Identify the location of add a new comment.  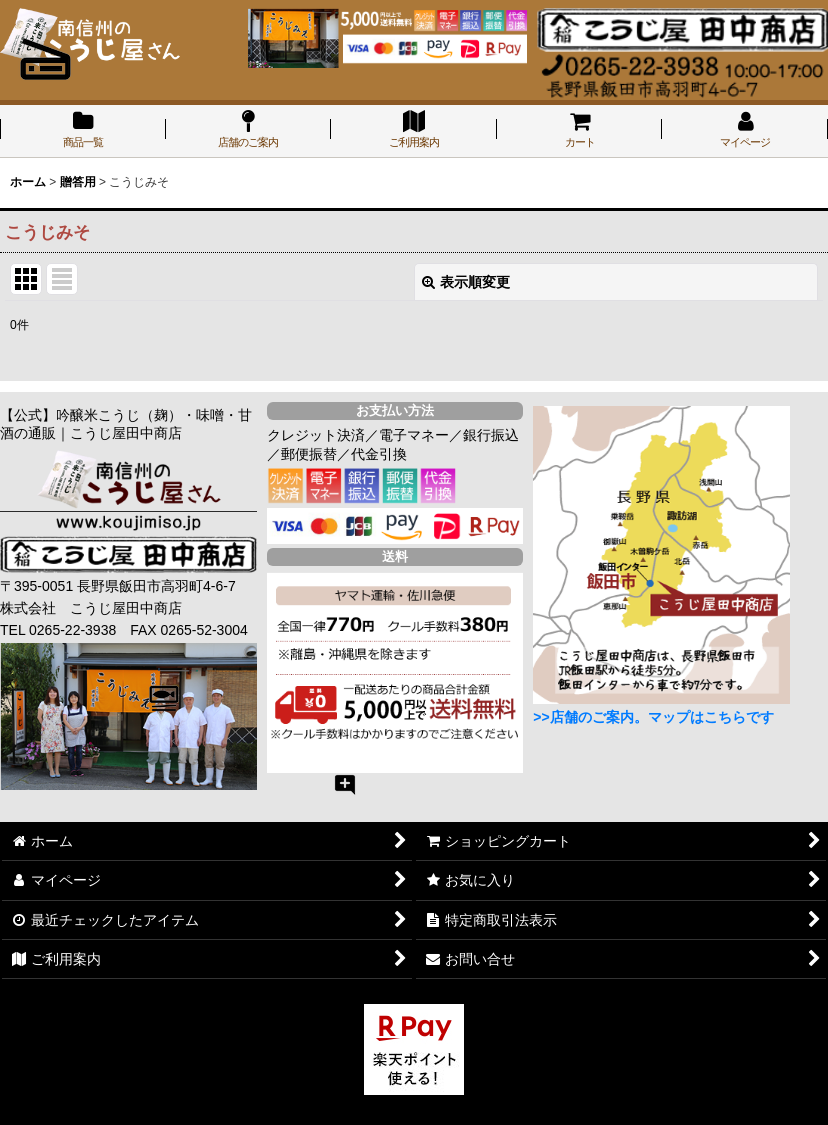
(345, 785).